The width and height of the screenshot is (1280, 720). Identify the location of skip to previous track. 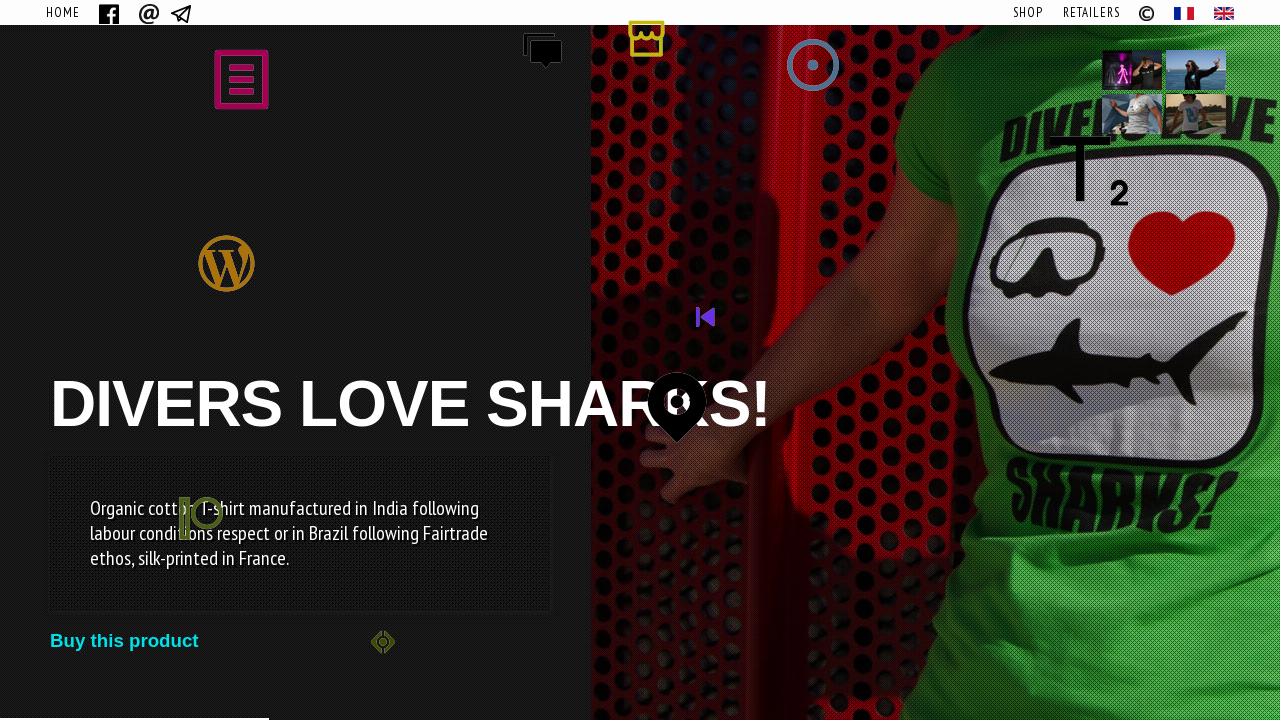
(706, 317).